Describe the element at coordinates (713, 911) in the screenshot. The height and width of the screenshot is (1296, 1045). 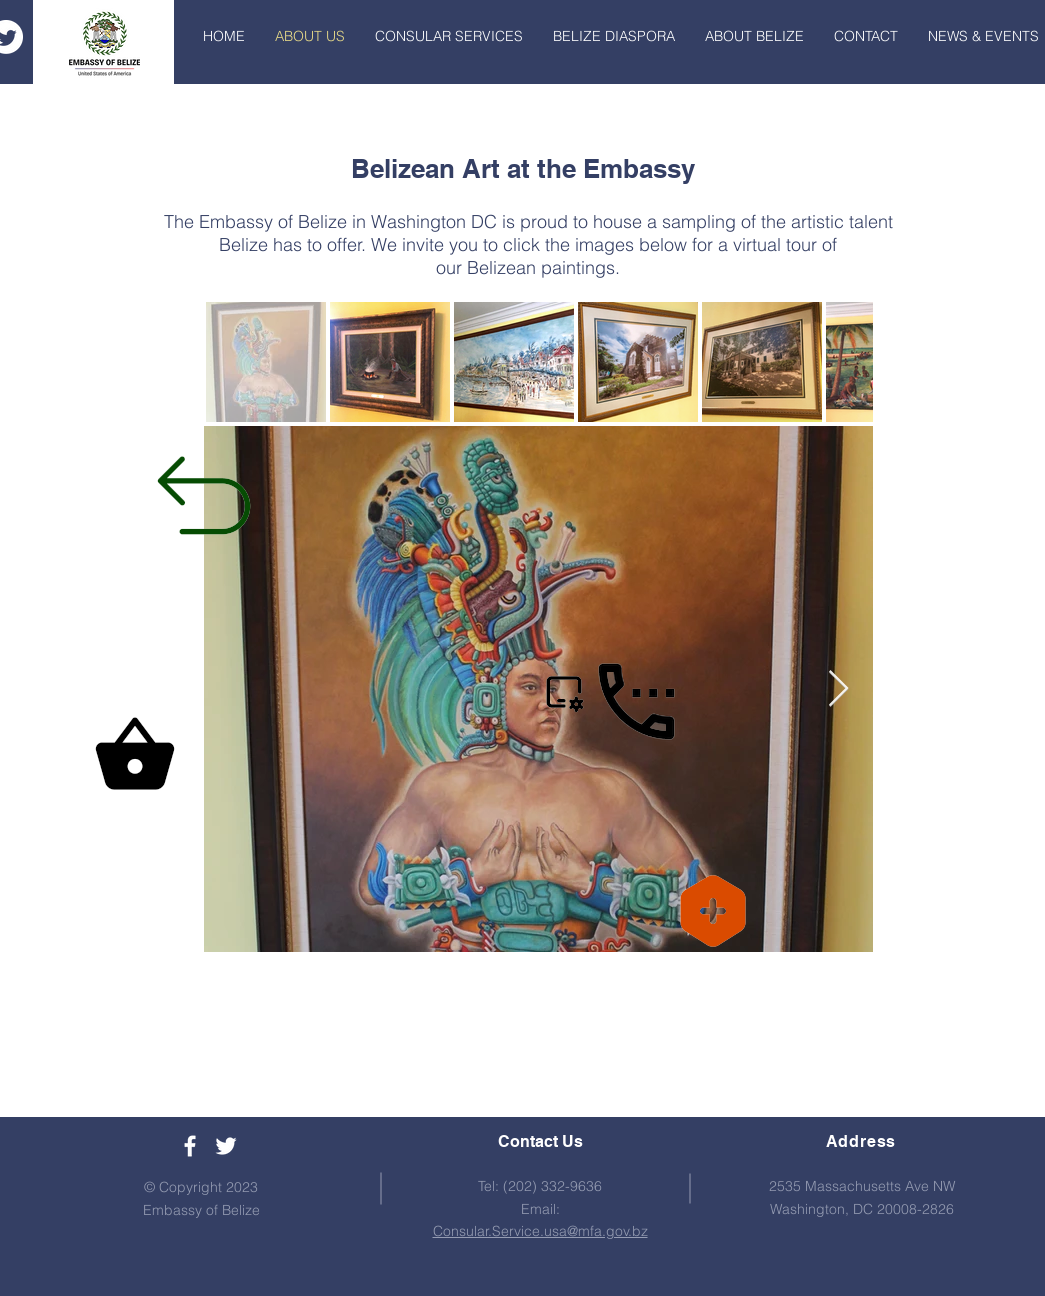
I see `add a new item or module` at that location.